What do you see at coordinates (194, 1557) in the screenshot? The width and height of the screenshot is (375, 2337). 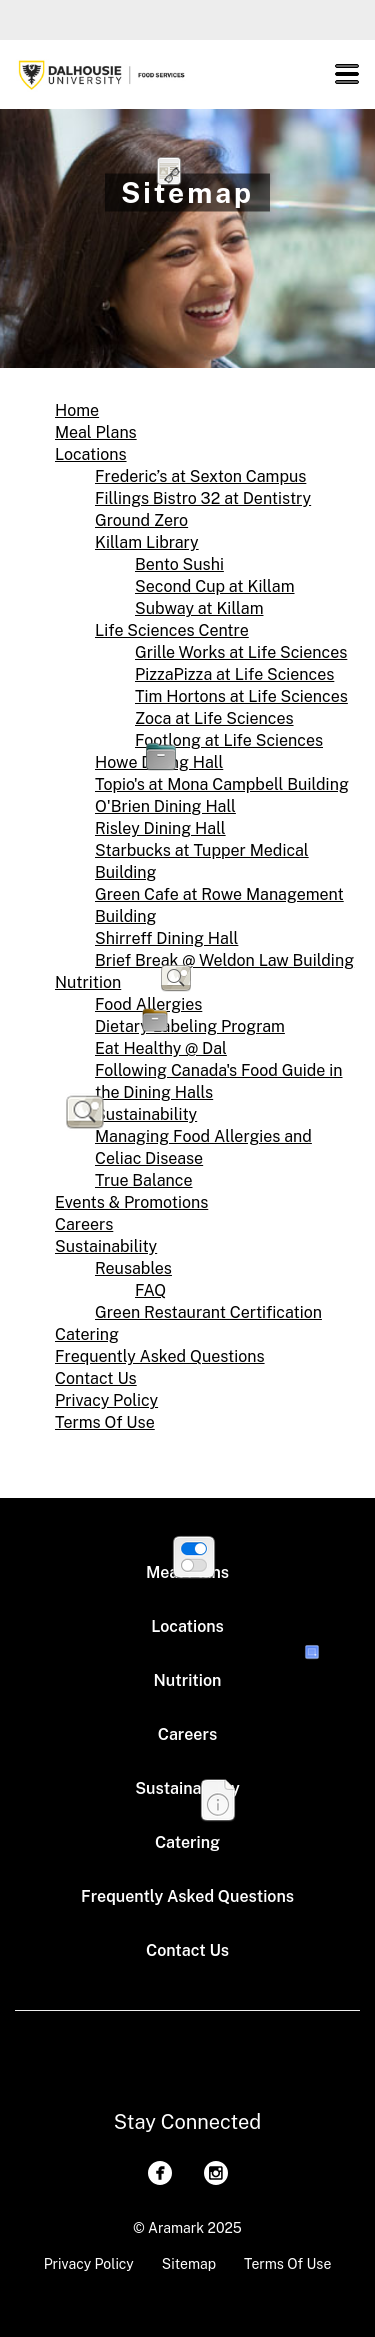 I see `open system settings or preferences` at bounding box center [194, 1557].